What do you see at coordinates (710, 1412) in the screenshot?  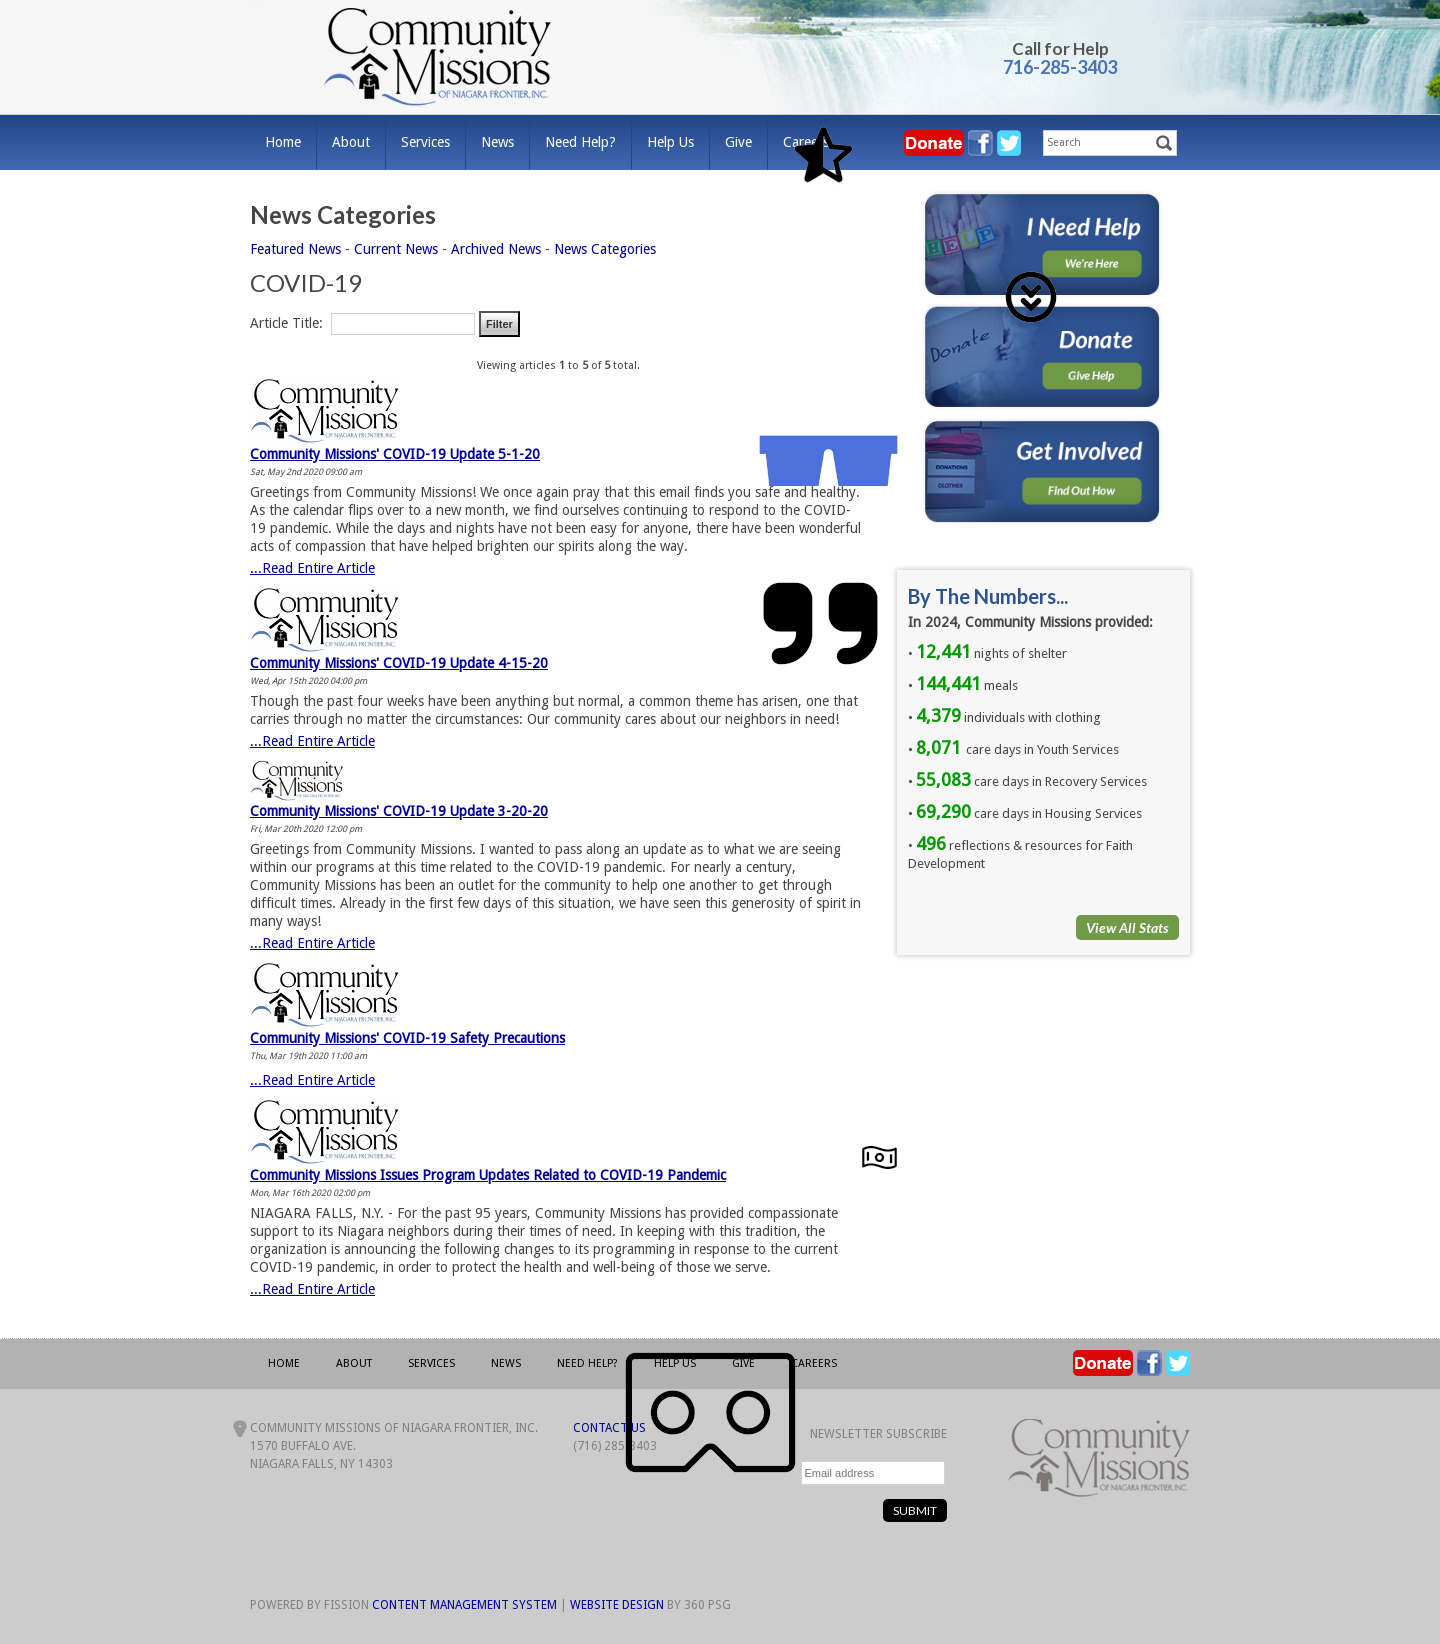 I see `launch VR or virtual reality mode` at bounding box center [710, 1412].